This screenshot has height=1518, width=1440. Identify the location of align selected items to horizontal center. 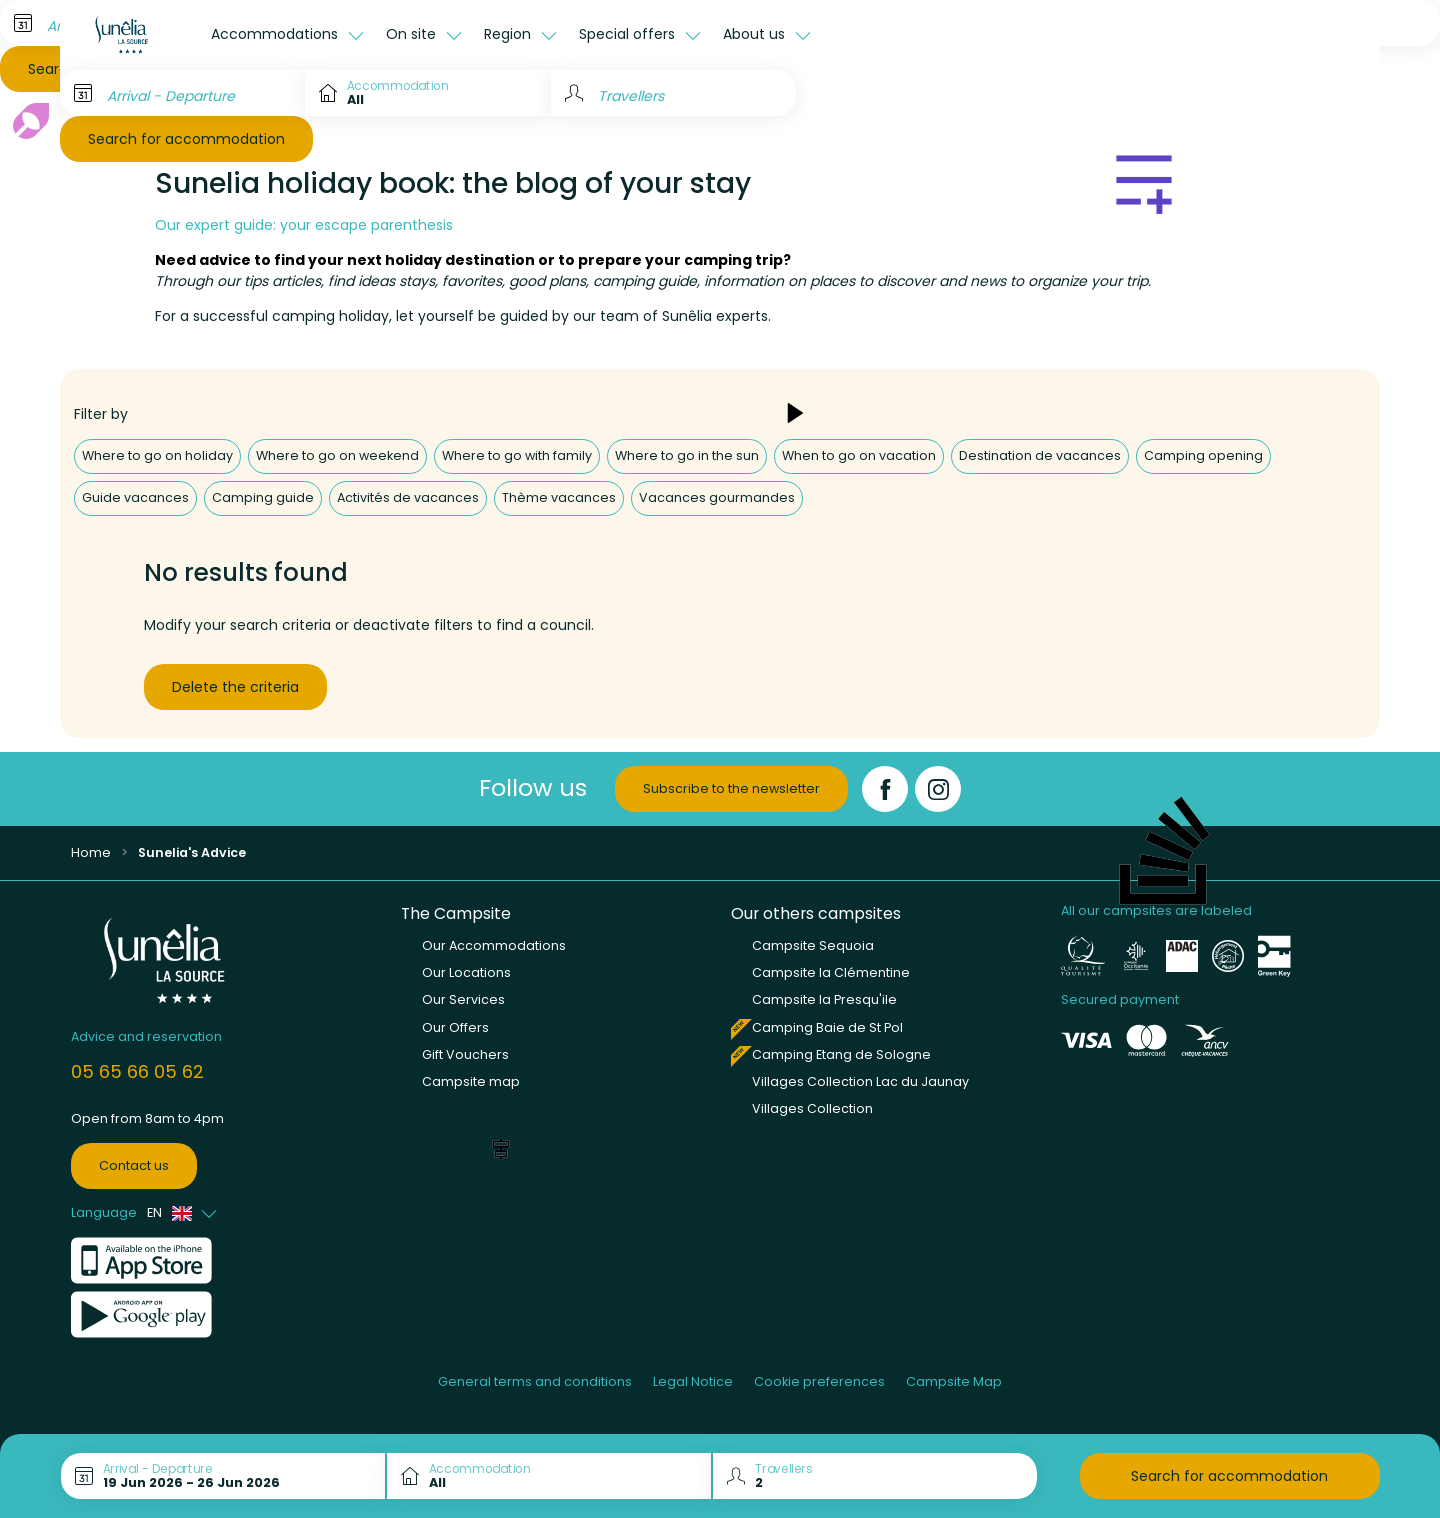
(501, 1149).